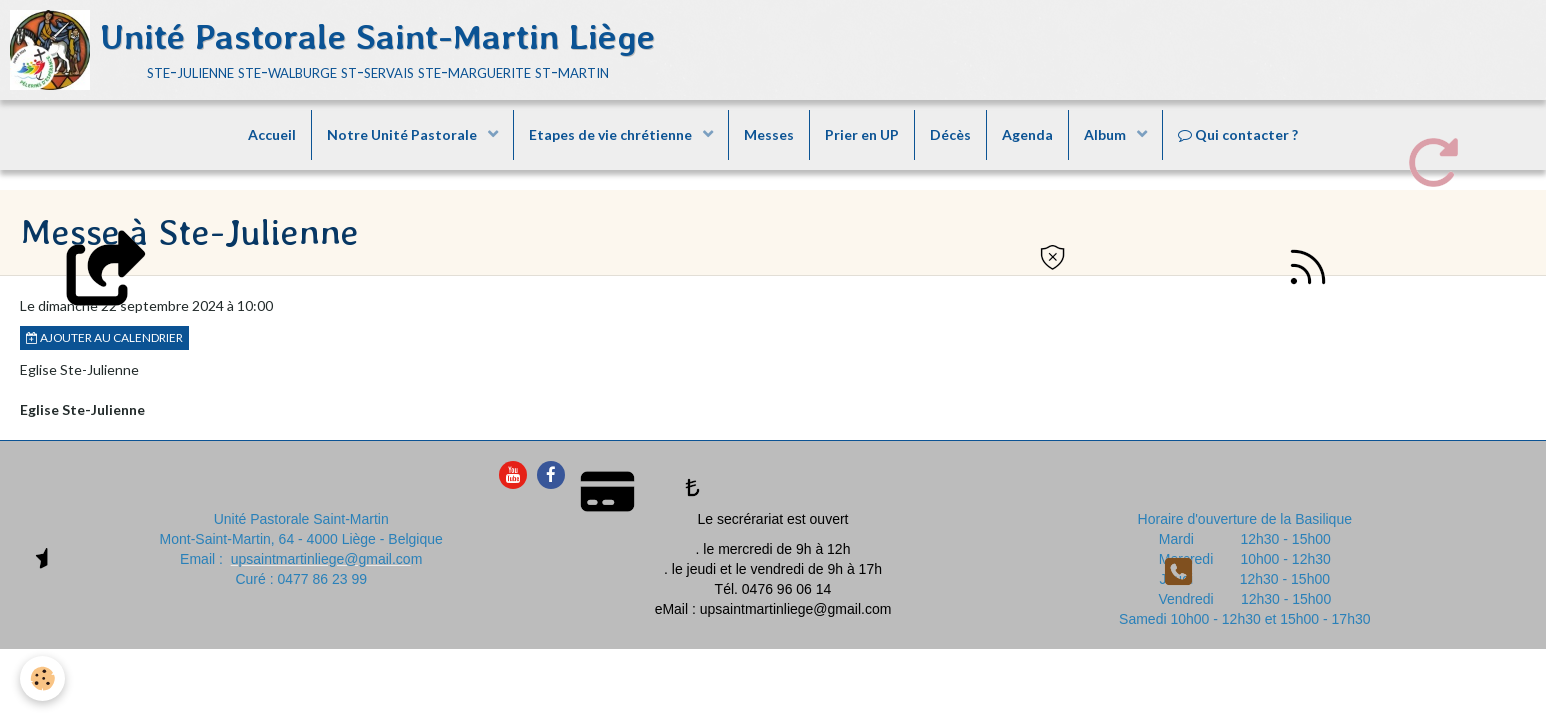  Describe the element at coordinates (47, 559) in the screenshot. I see `indicates a partial or half-star rating` at that location.